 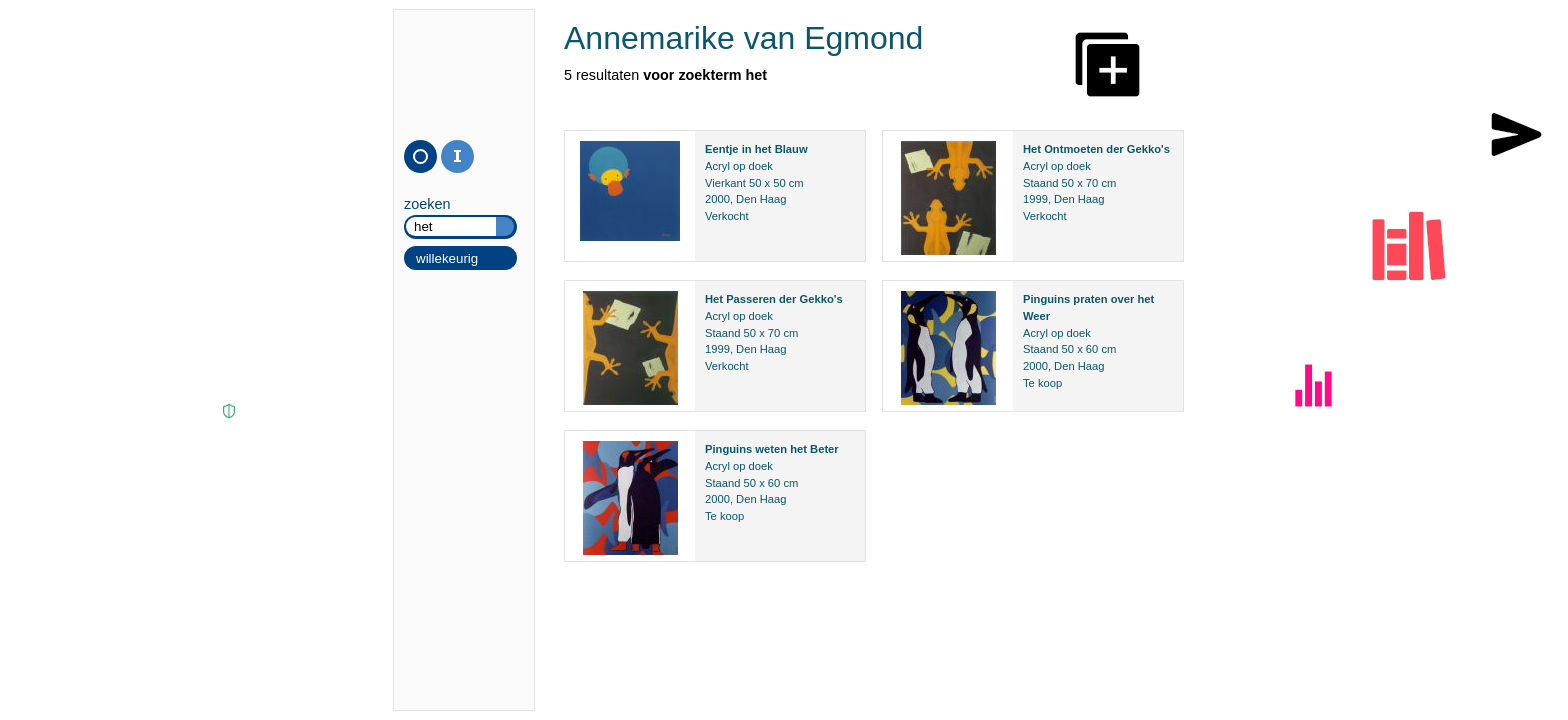 I want to click on partial security or protection enabled, so click(x=229, y=411).